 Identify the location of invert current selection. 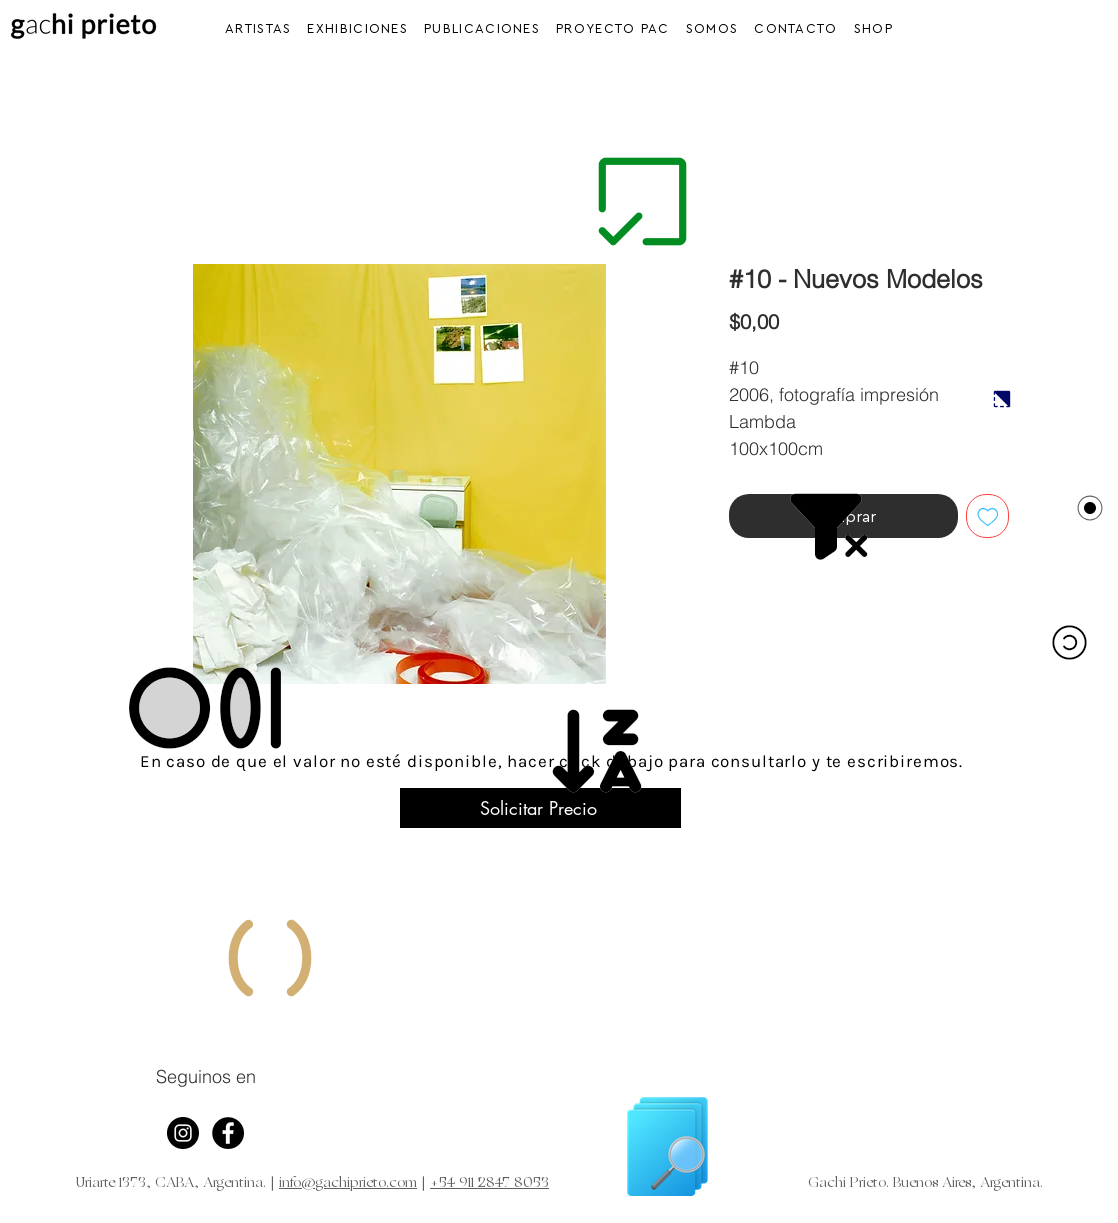
(1002, 399).